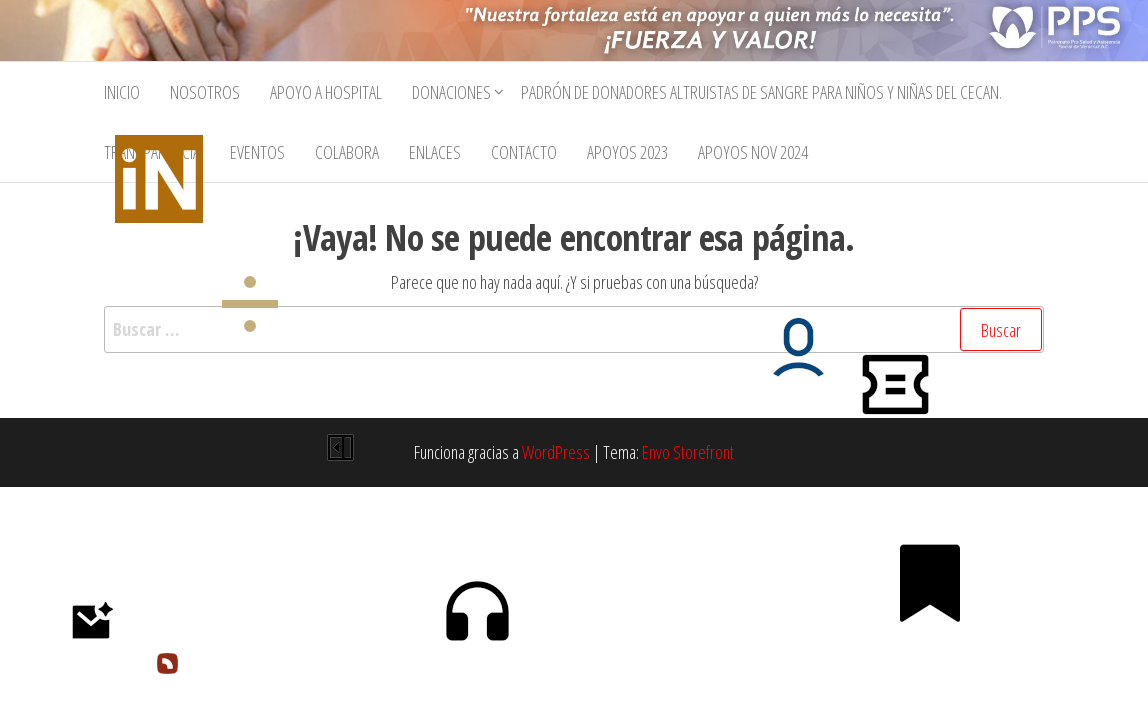  What do you see at coordinates (167, 663) in the screenshot?
I see `open Spectrum community app` at bounding box center [167, 663].